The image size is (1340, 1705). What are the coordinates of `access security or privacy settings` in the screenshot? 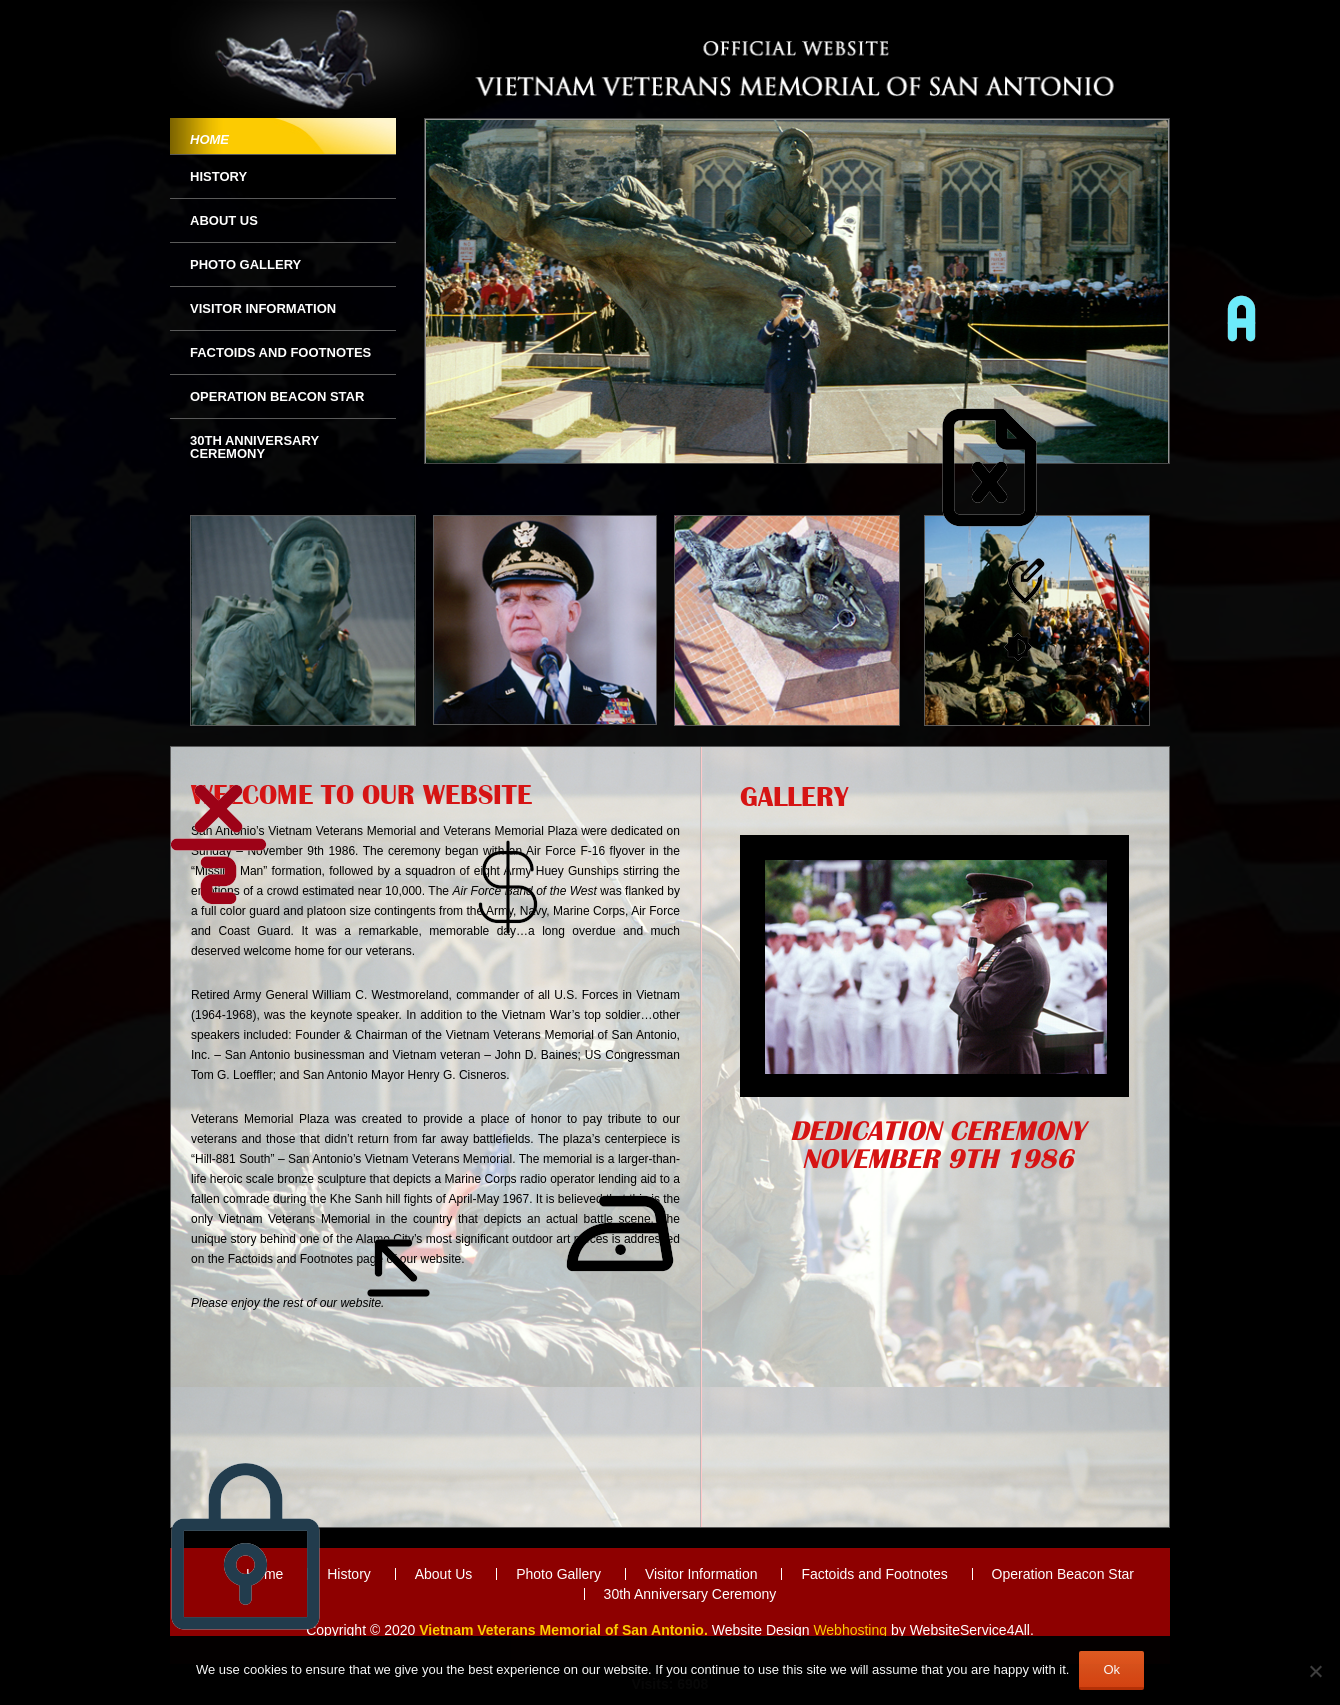 It's located at (245, 1555).